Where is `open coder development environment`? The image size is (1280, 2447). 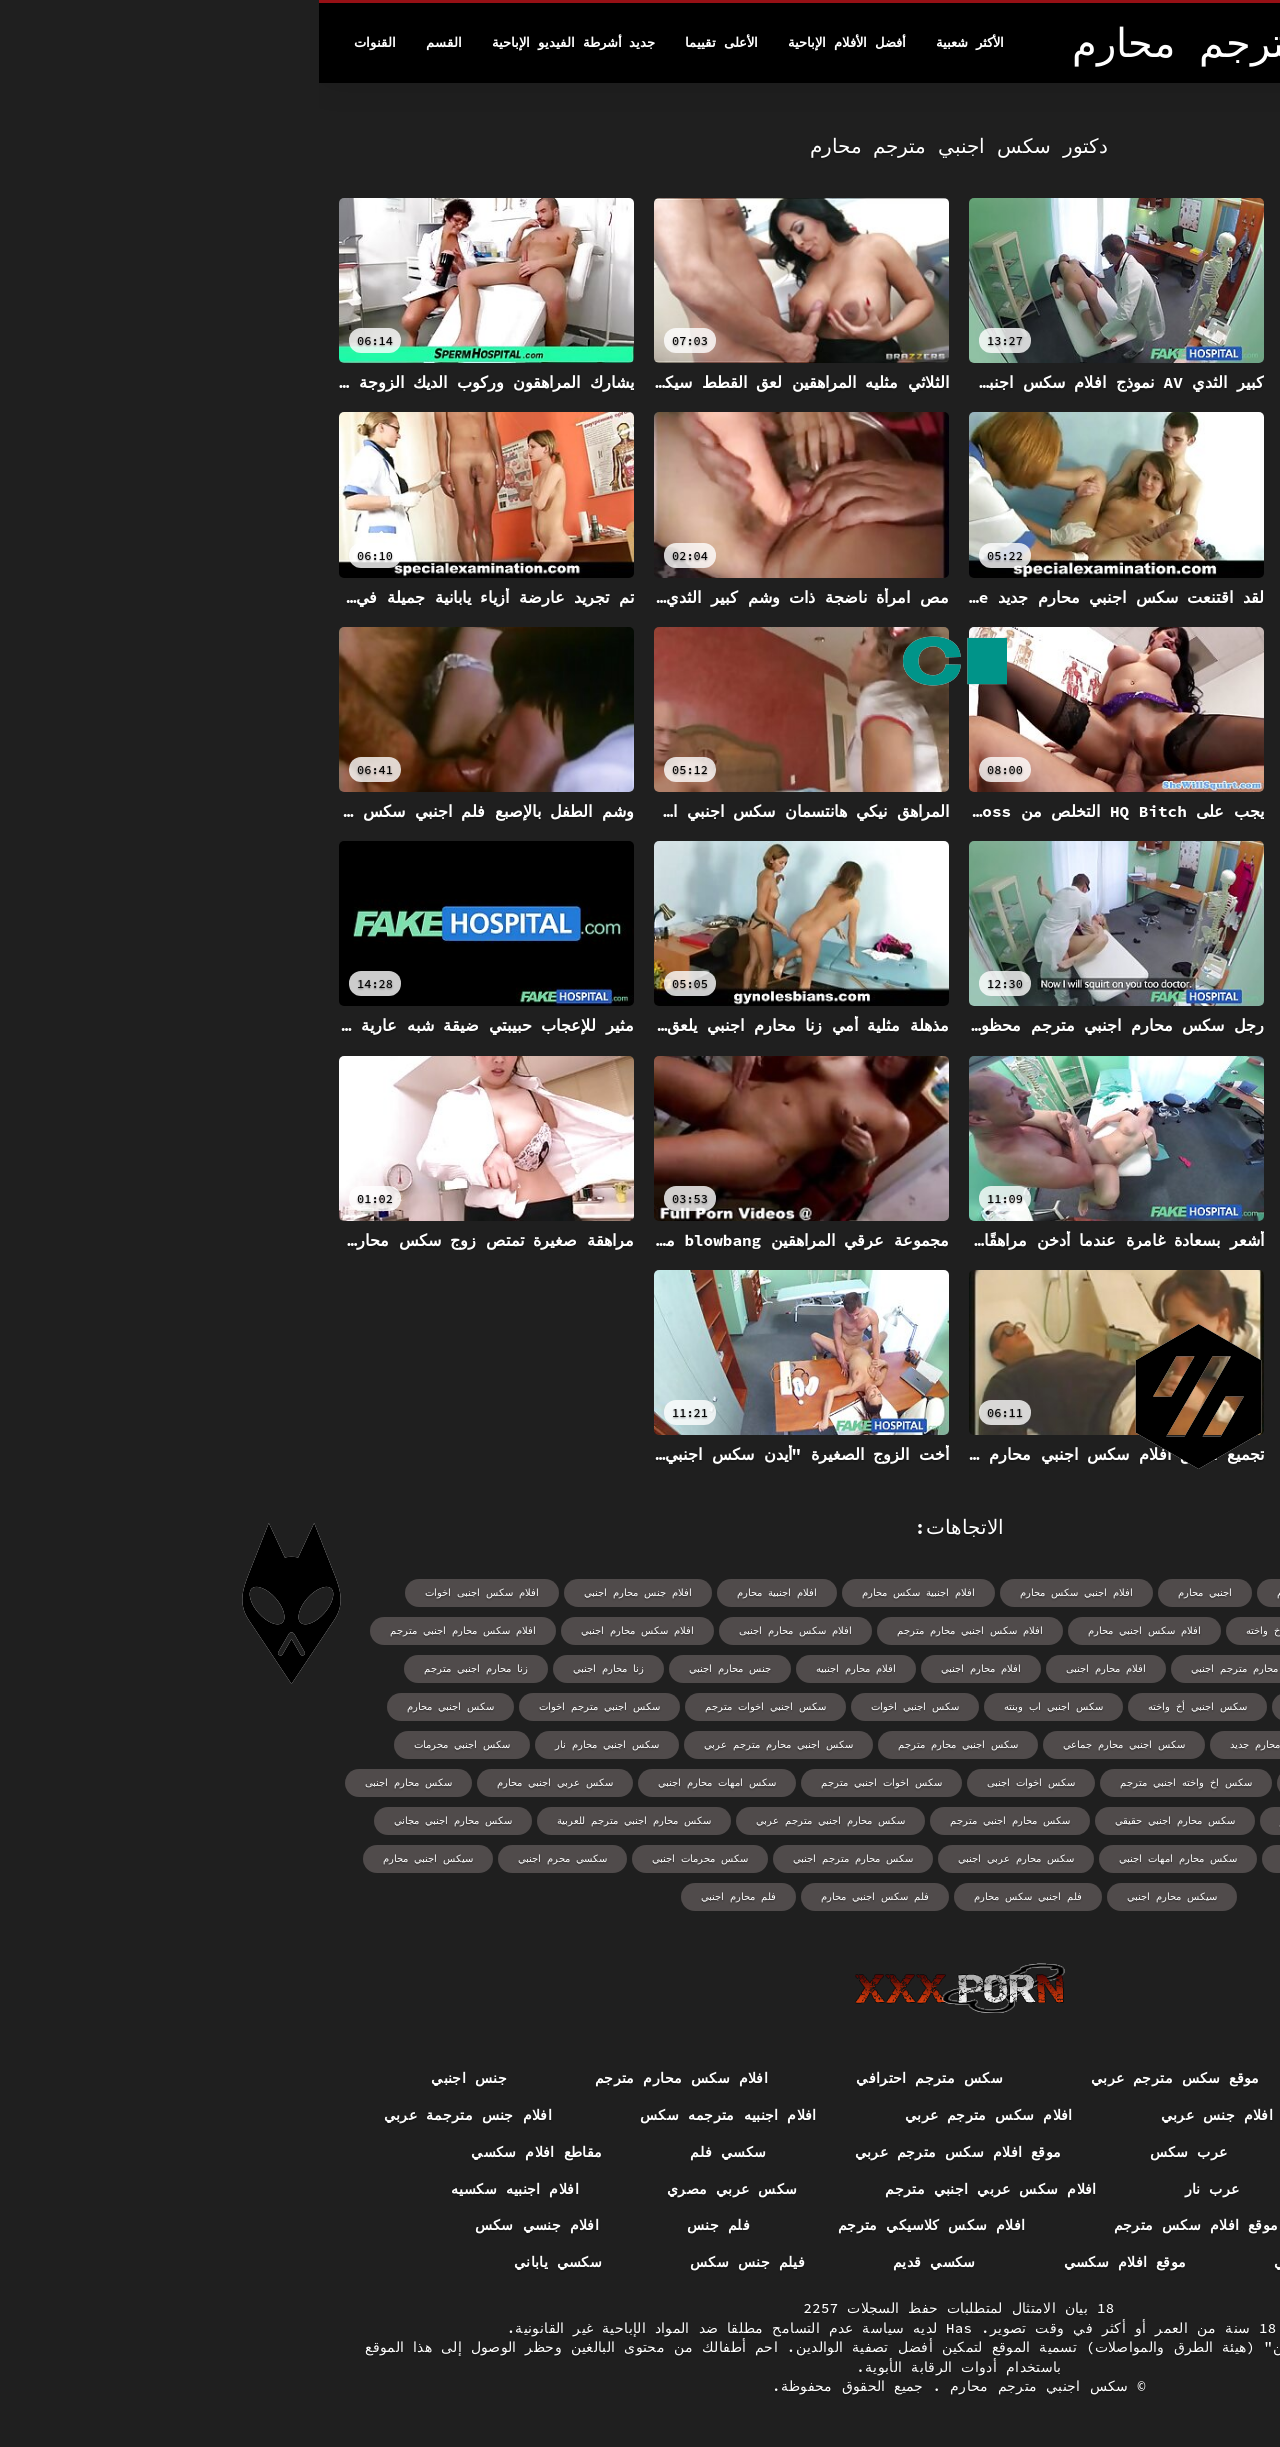 open coder development environment is located at coordinates (955, 661).